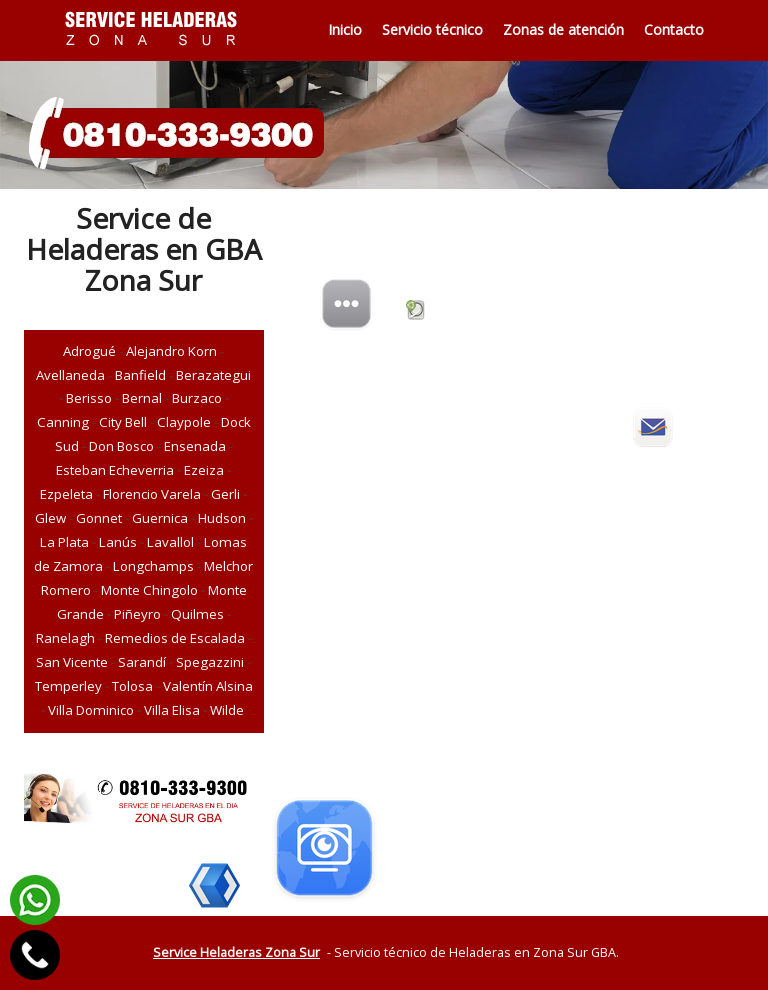 This screenshot has height=990, width=768. I want to click on launch the ubiquity installer for ubuntu, so click(416, 310).